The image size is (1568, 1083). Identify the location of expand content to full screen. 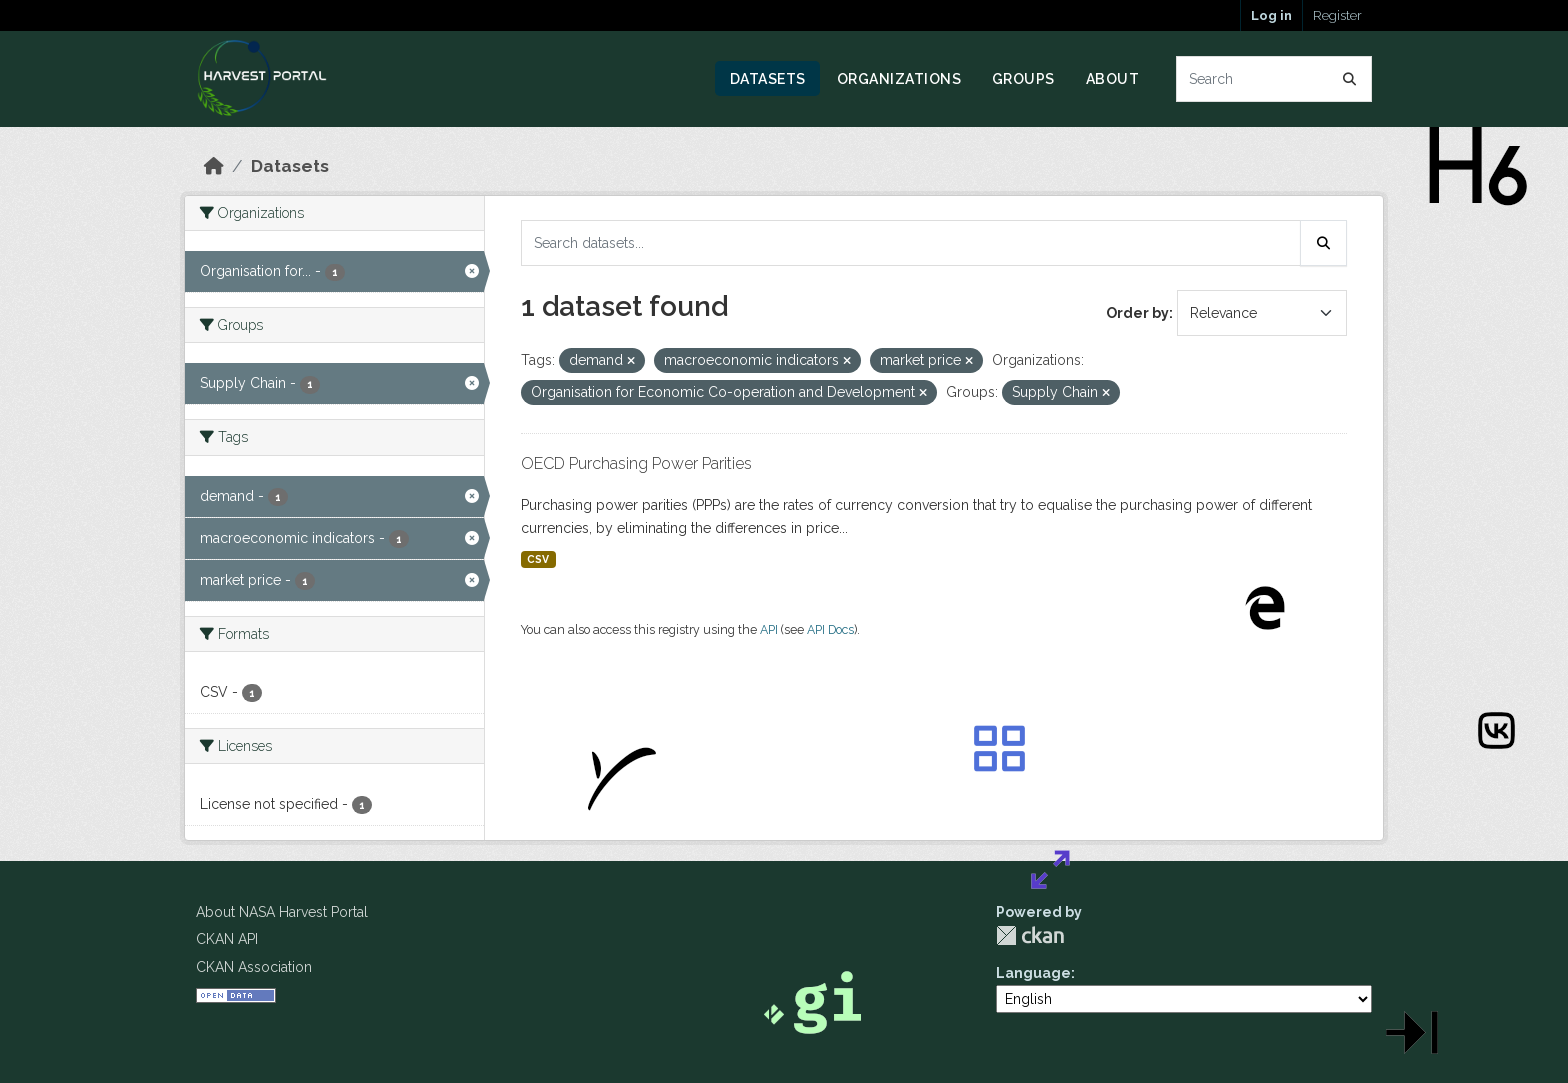
(1050, 869).